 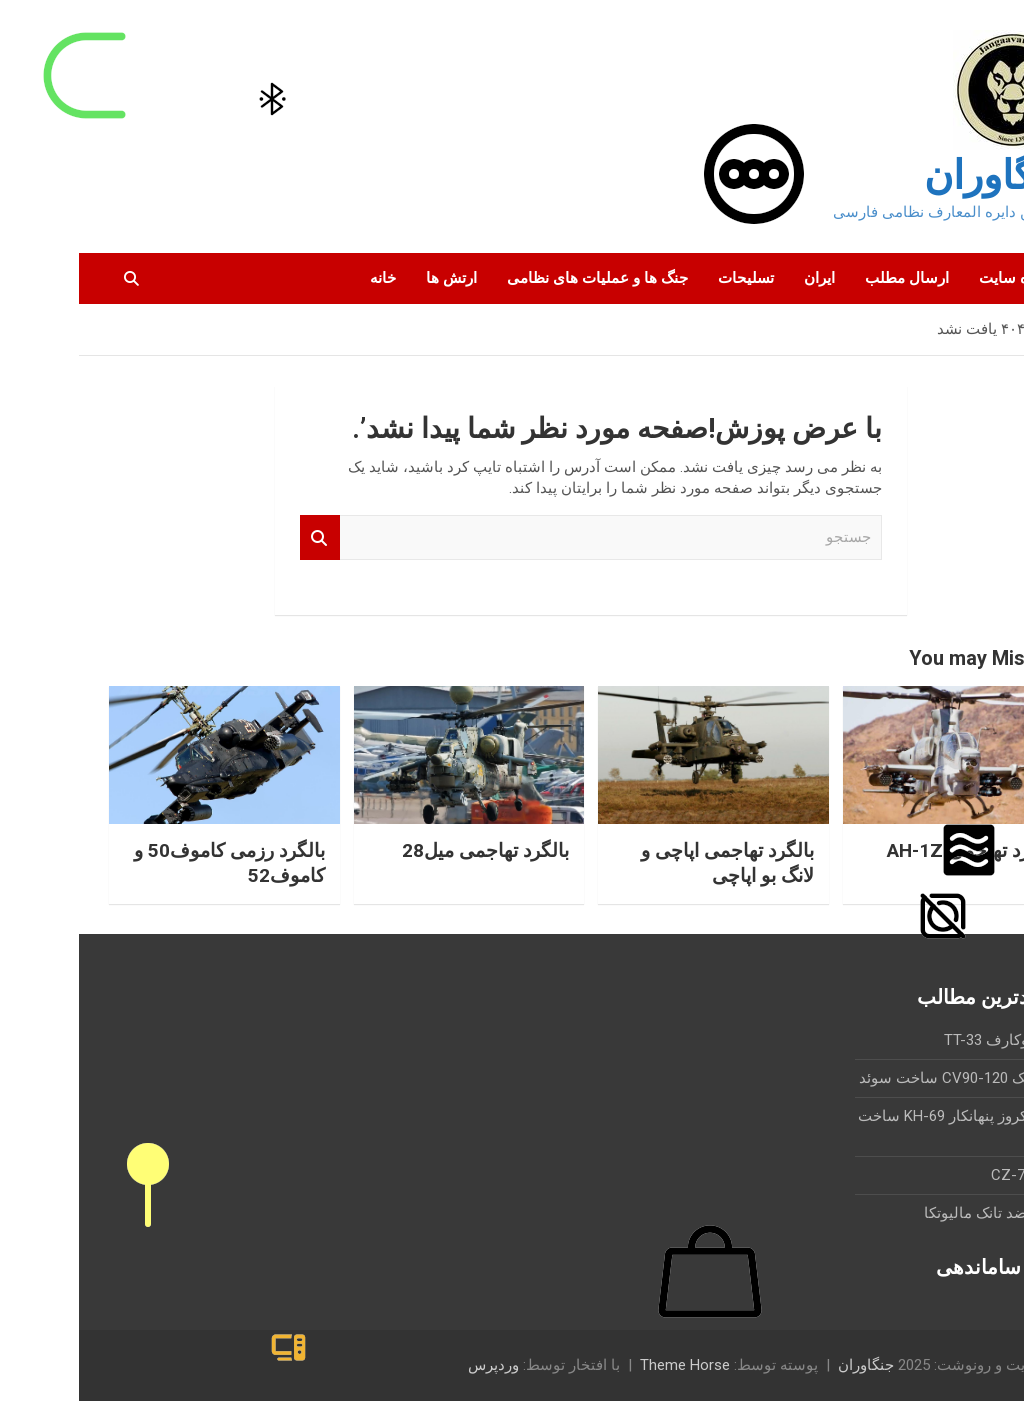 I want to click on access desktop computer settings, so click(x=288, y=1347).